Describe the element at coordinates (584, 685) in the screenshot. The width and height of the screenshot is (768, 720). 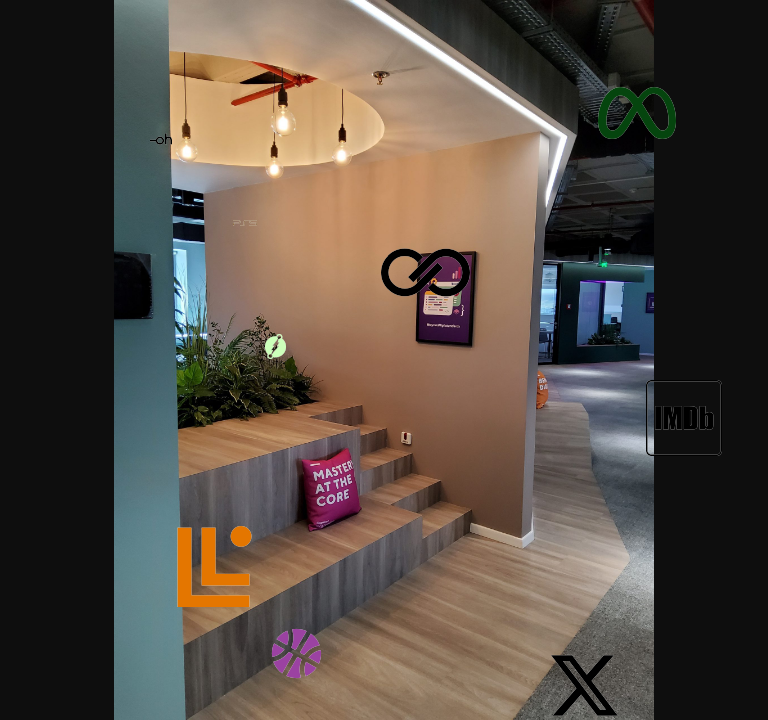
I see `open the X (formerly Twitter) app` at that location.